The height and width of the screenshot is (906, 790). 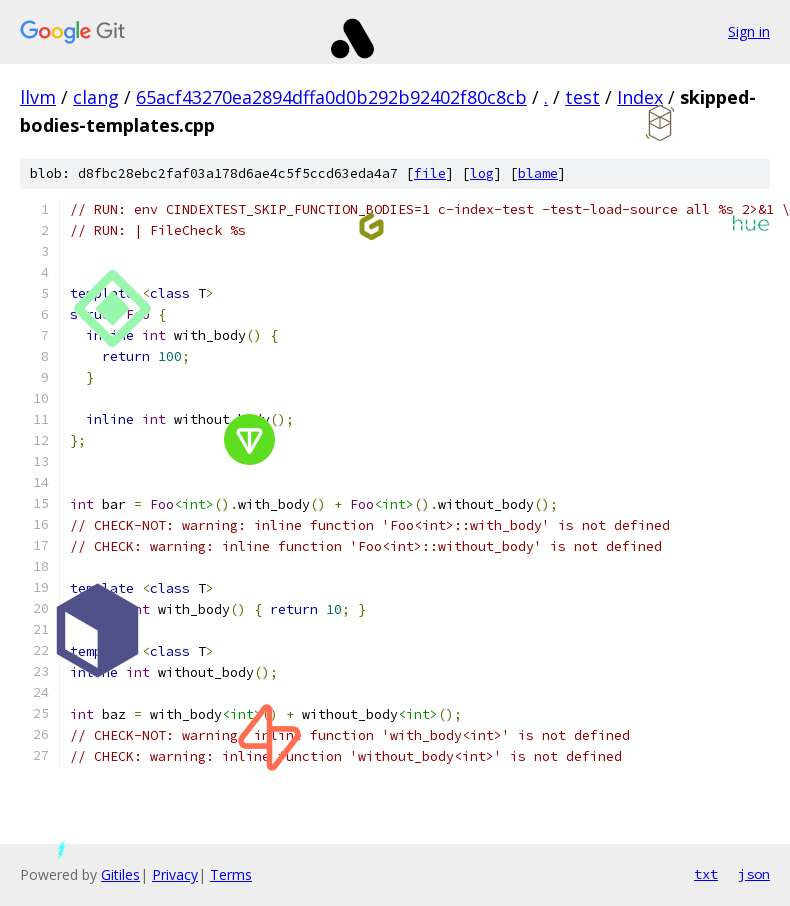 I want to click on hotwire brand logo, so click(x=61, y=849).